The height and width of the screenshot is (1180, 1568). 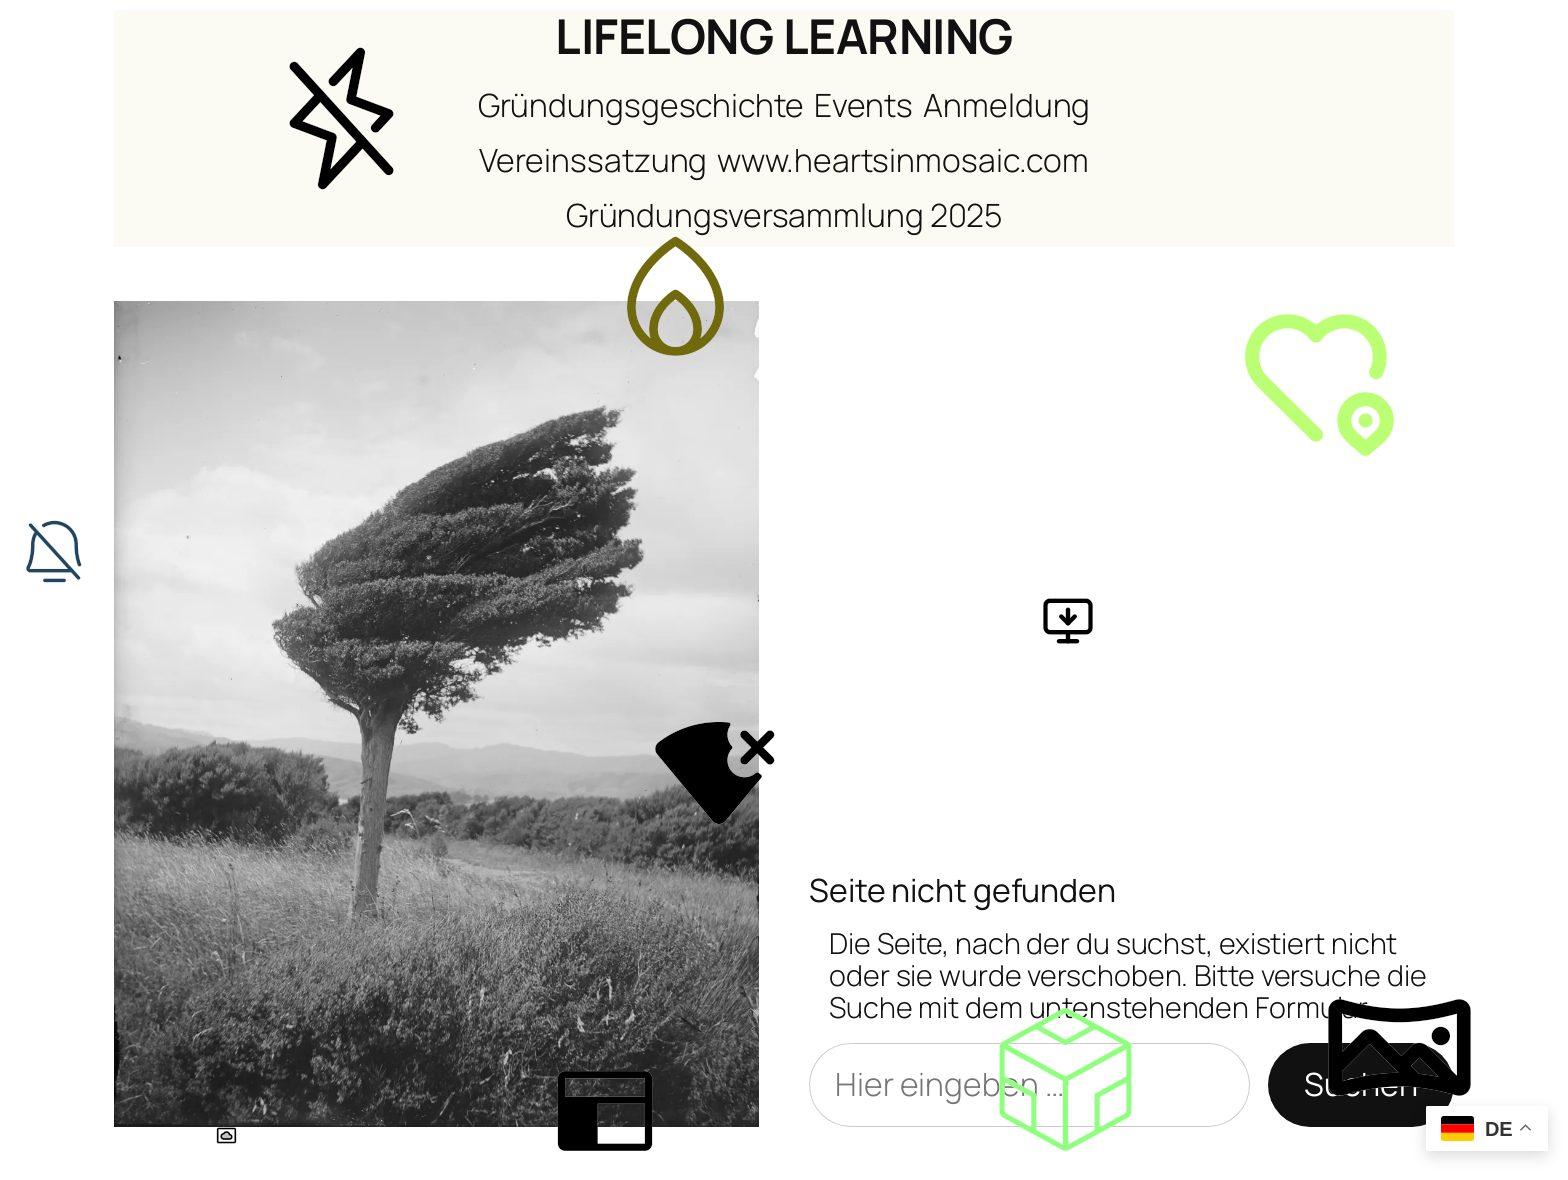 I want to click on download to computer, so click(x=1068, y=621).